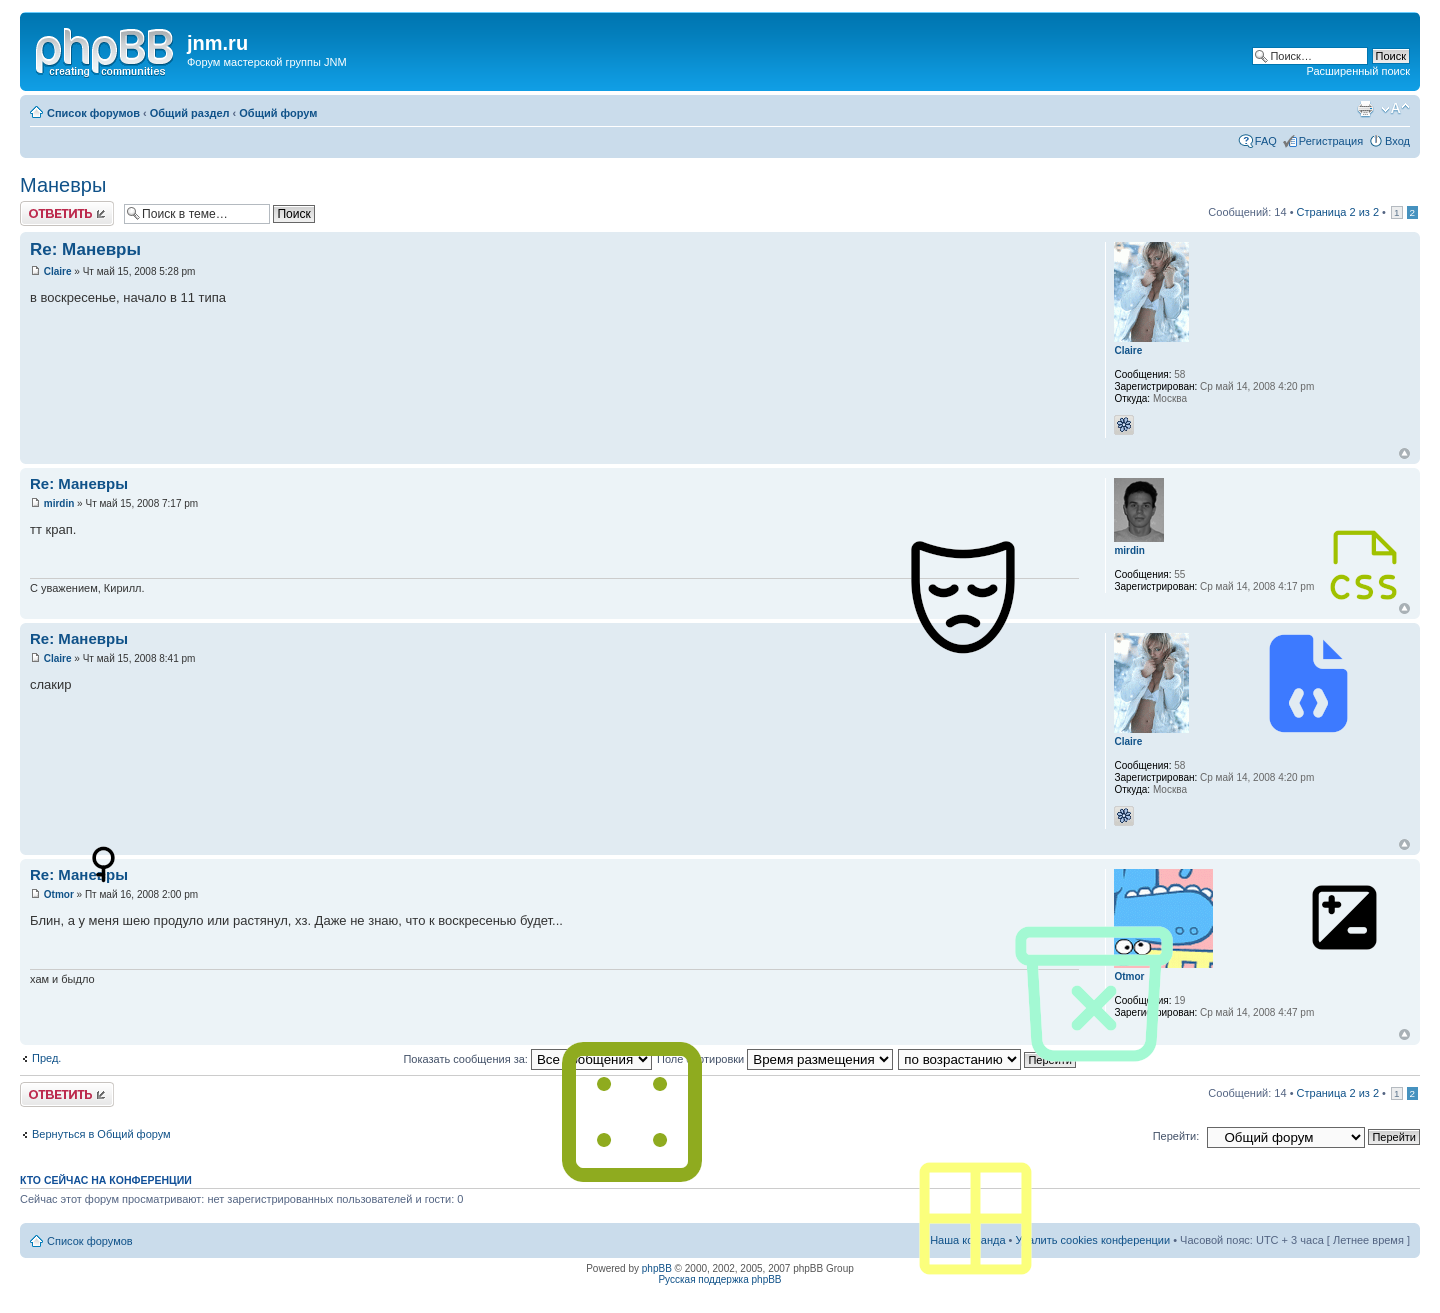  What do you see at coordinates (975, 1218) in the screenshot?
I see `view items in grid layout` at bounding box center [975, 1218].